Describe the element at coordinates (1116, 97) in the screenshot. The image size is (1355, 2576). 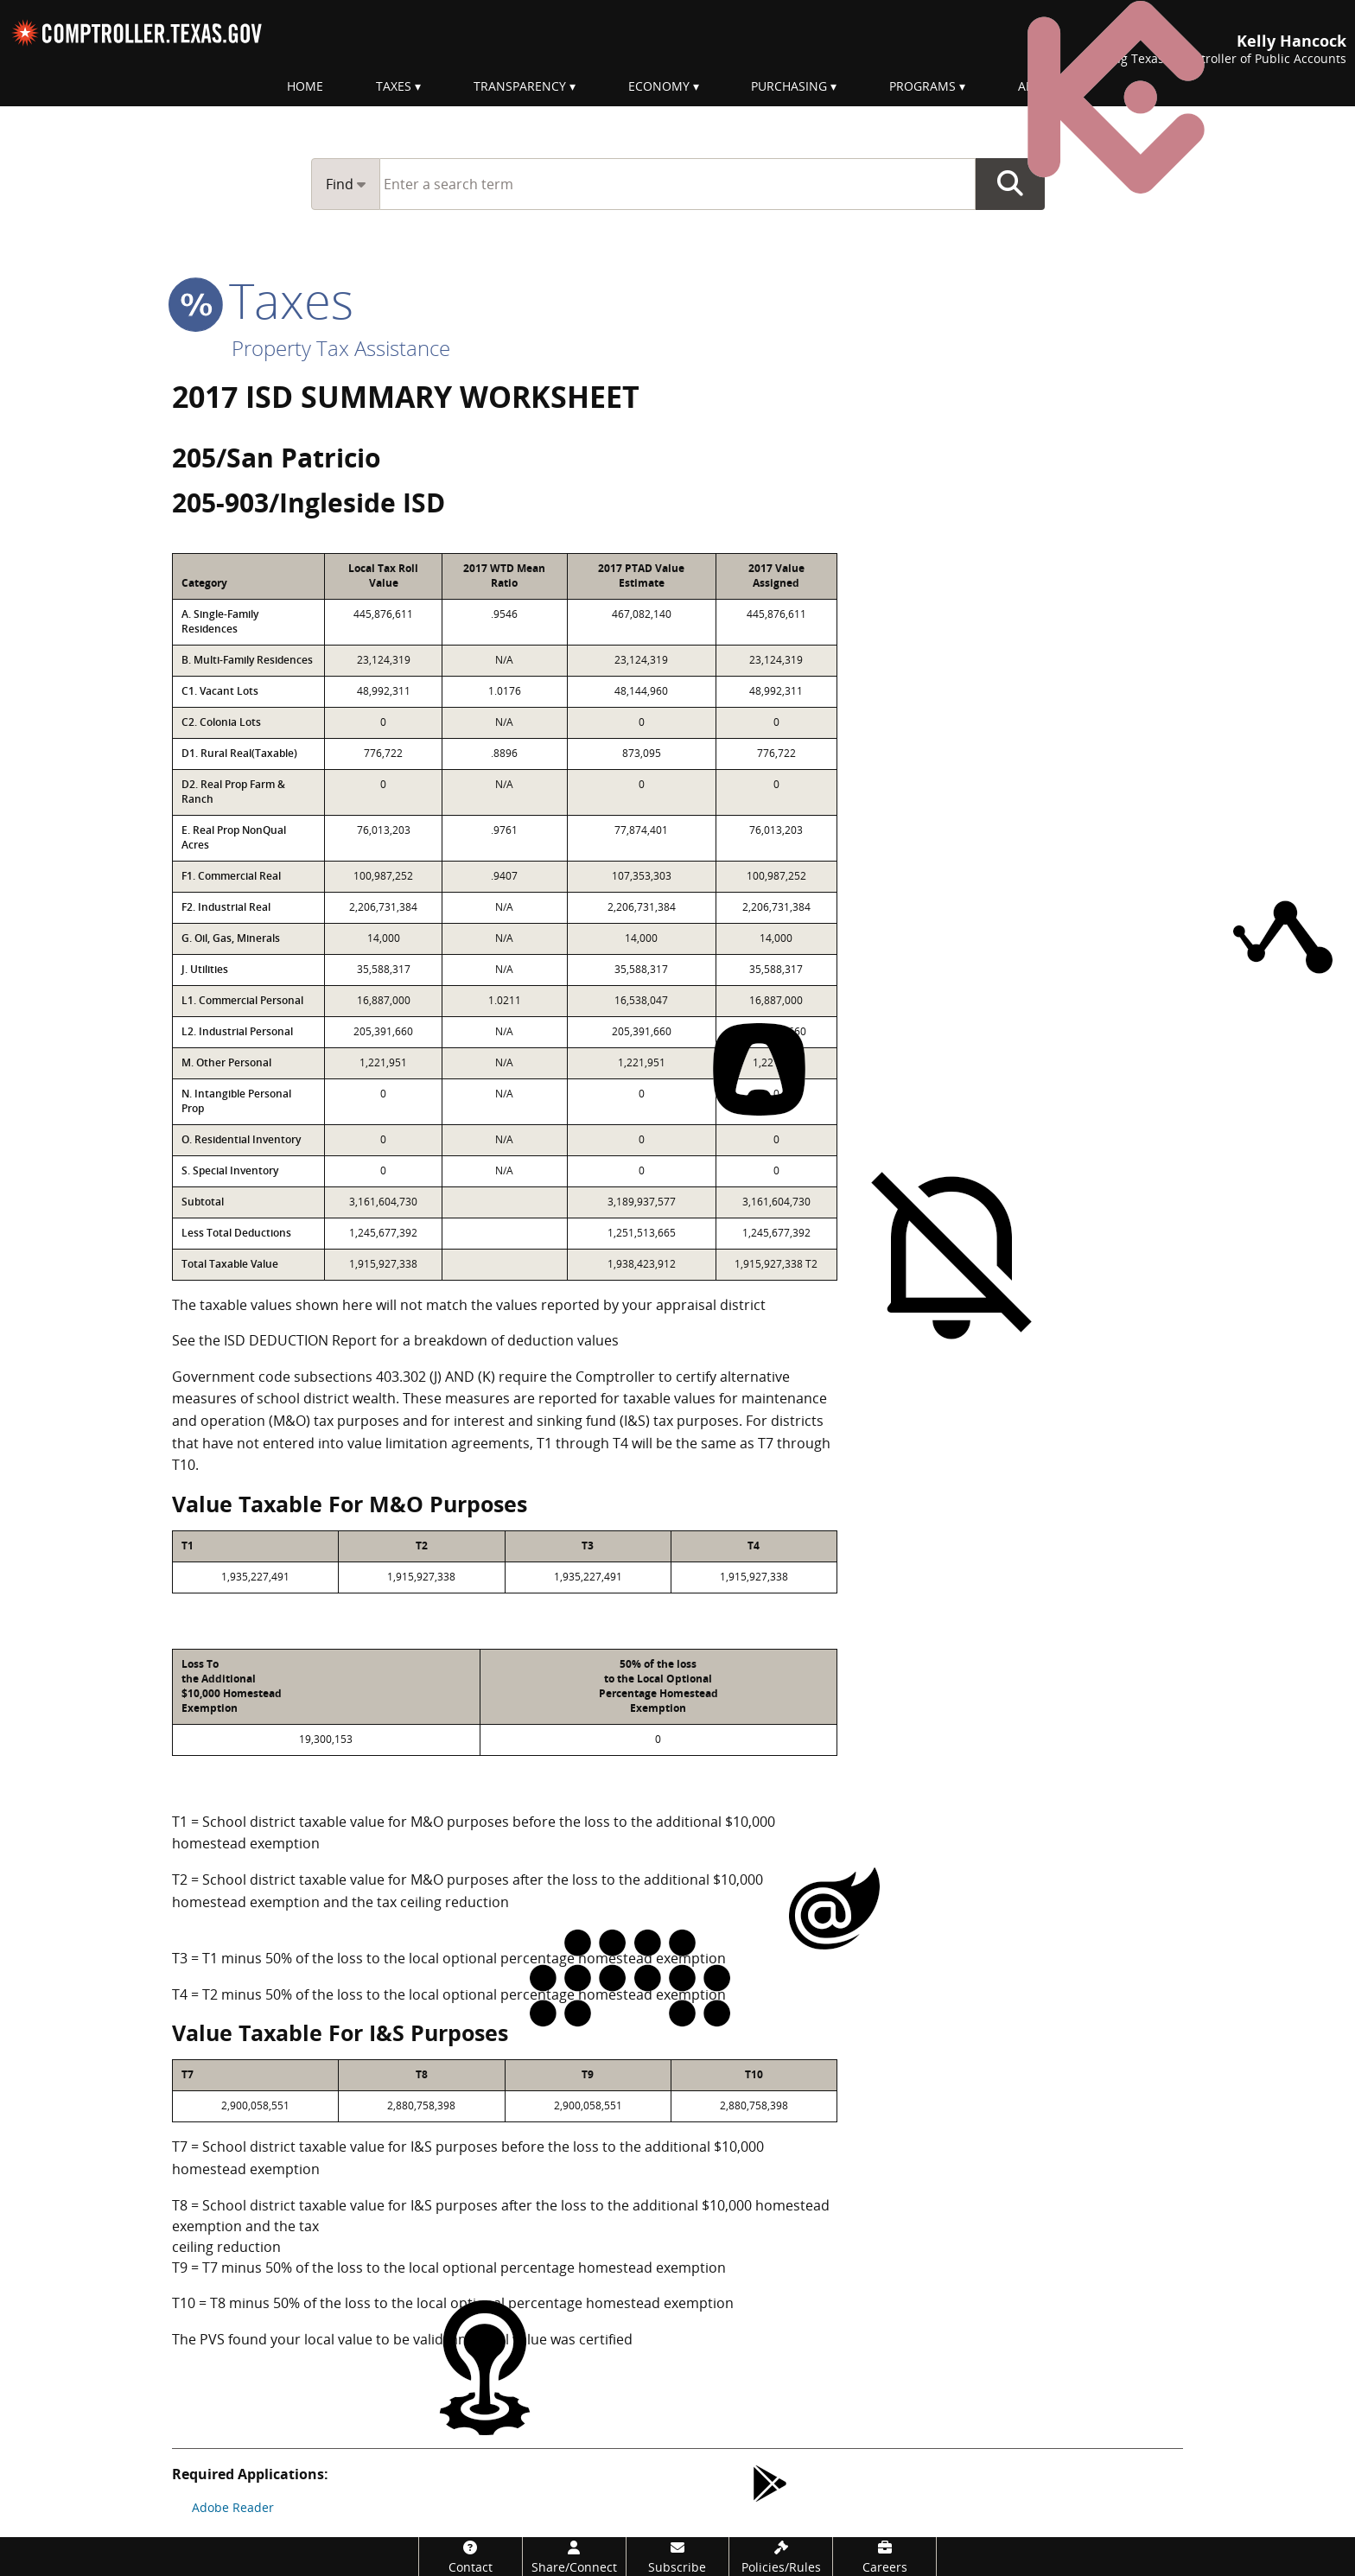
I see `open the KuCoin cryptocurrency exchange app` at that location.